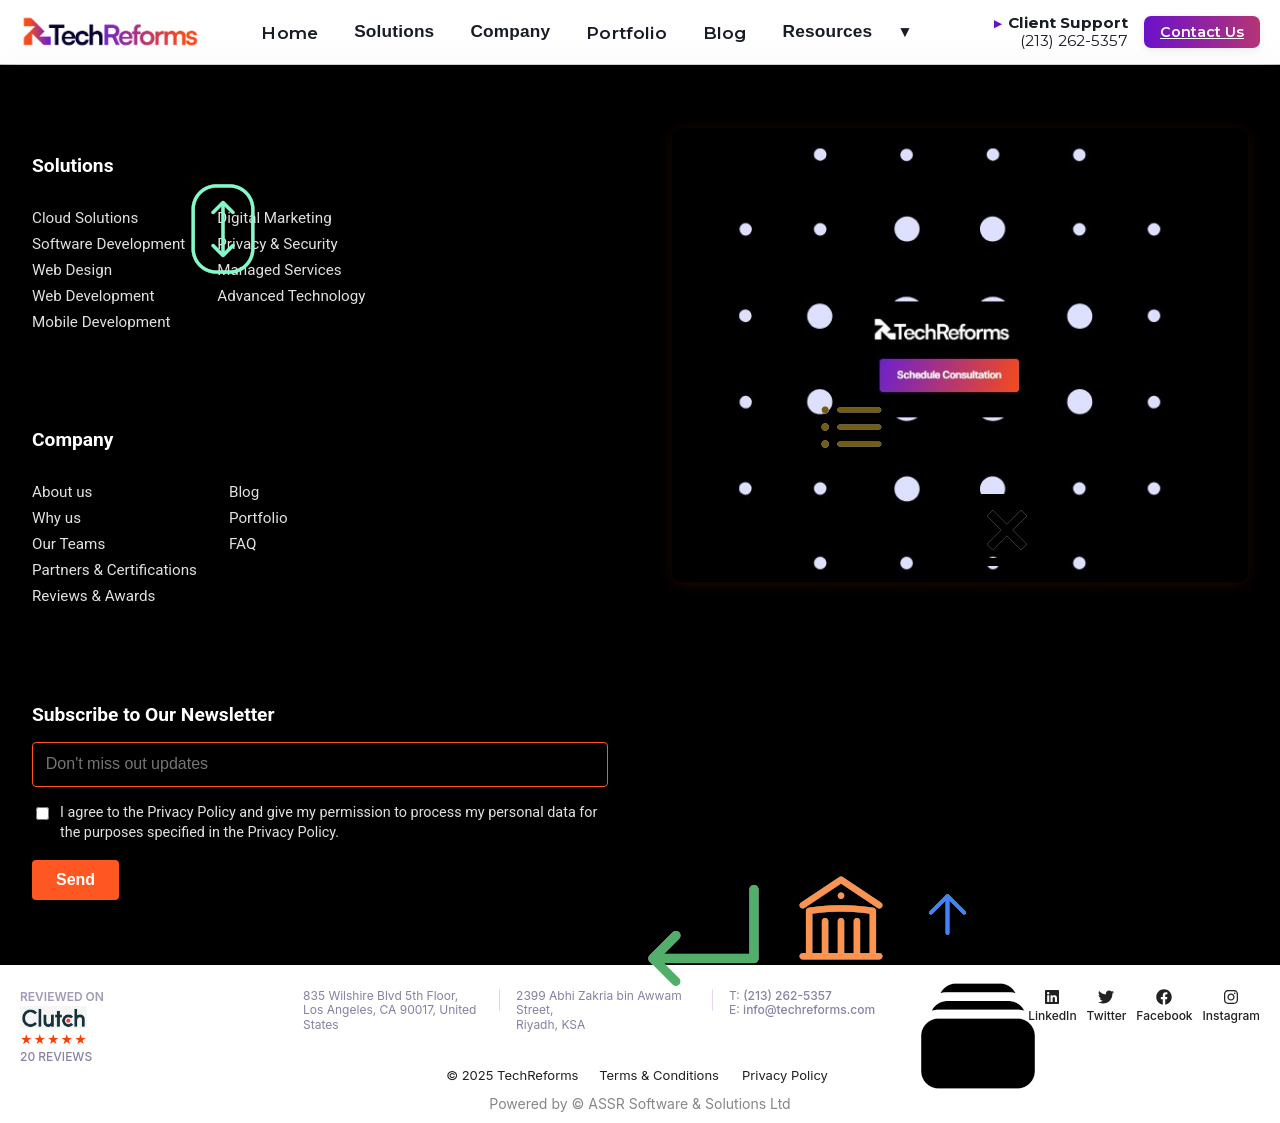 The height and width of the screenshot is (1123, 1280). I want to click on access library or archives, so click(841, 918).